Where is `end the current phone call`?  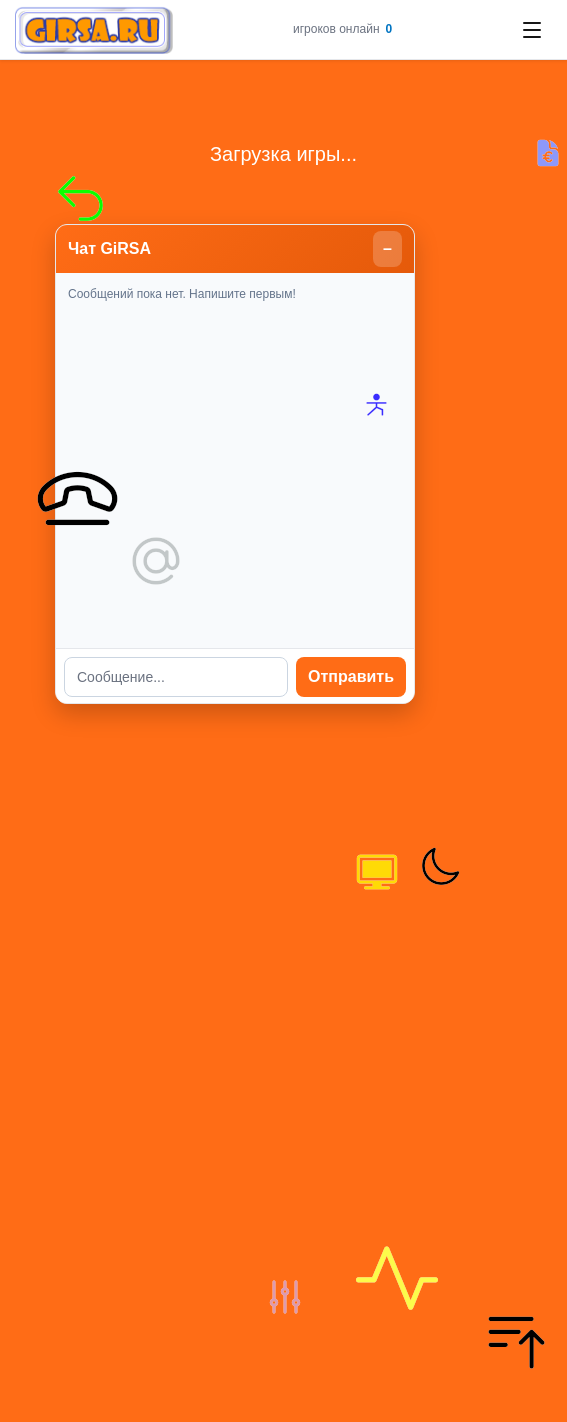 end the current phone call is located at coordinates (77, 498).